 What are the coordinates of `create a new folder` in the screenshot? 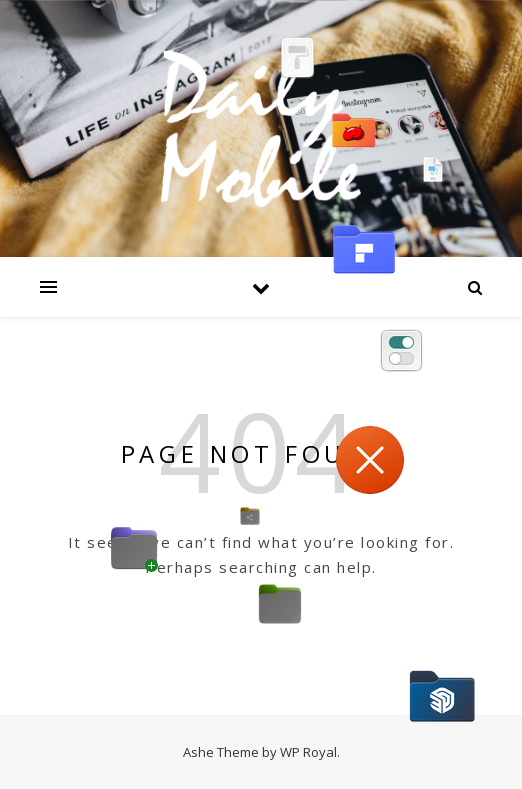 It's located at (134, 548).